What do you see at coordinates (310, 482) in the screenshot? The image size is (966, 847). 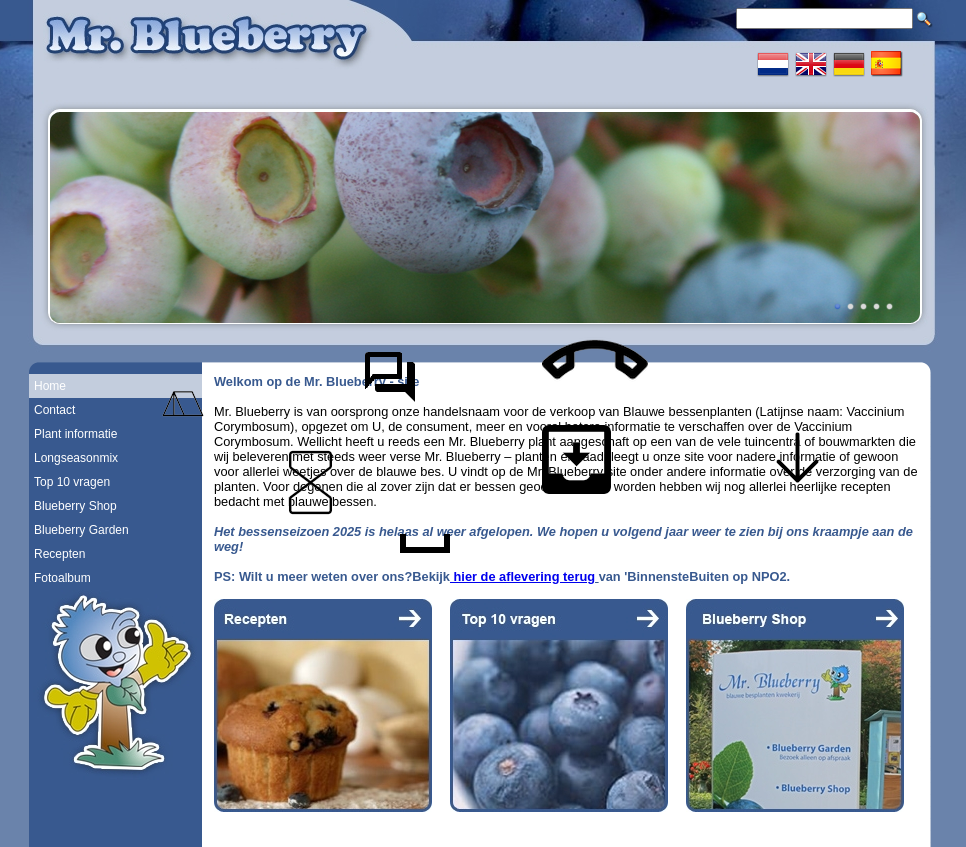 I see `indicates loading or processing in progress` at bounding box center [310, 482].